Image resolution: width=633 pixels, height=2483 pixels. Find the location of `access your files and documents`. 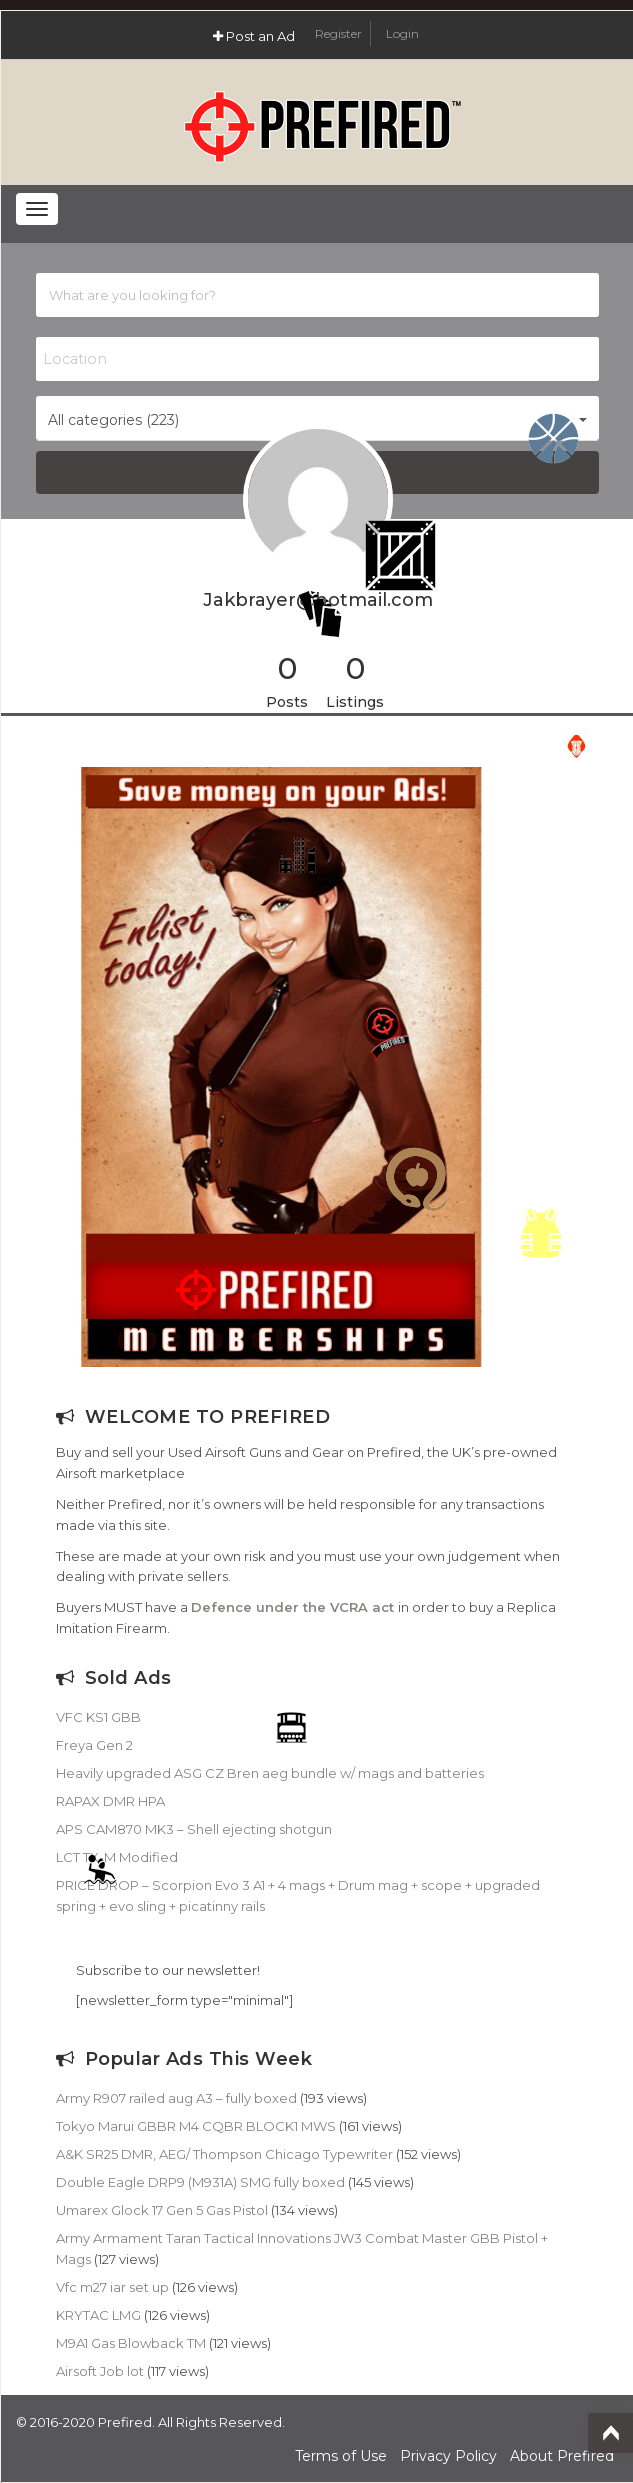

access your files and documents is located at coordinates (320, 614).